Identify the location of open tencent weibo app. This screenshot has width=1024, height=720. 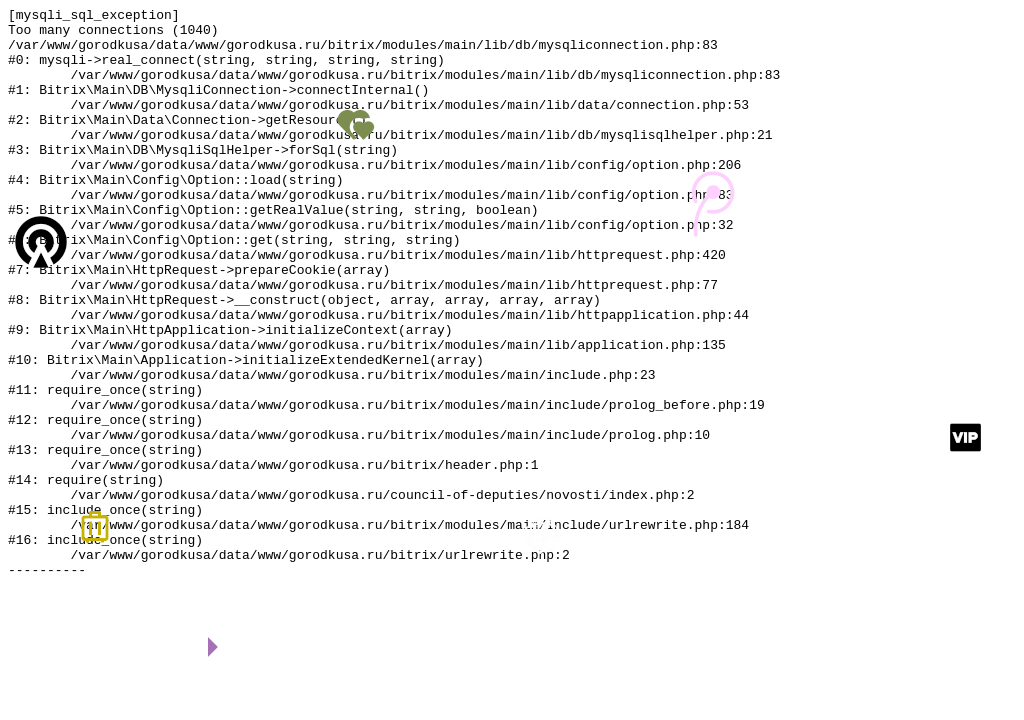
(713, 204).